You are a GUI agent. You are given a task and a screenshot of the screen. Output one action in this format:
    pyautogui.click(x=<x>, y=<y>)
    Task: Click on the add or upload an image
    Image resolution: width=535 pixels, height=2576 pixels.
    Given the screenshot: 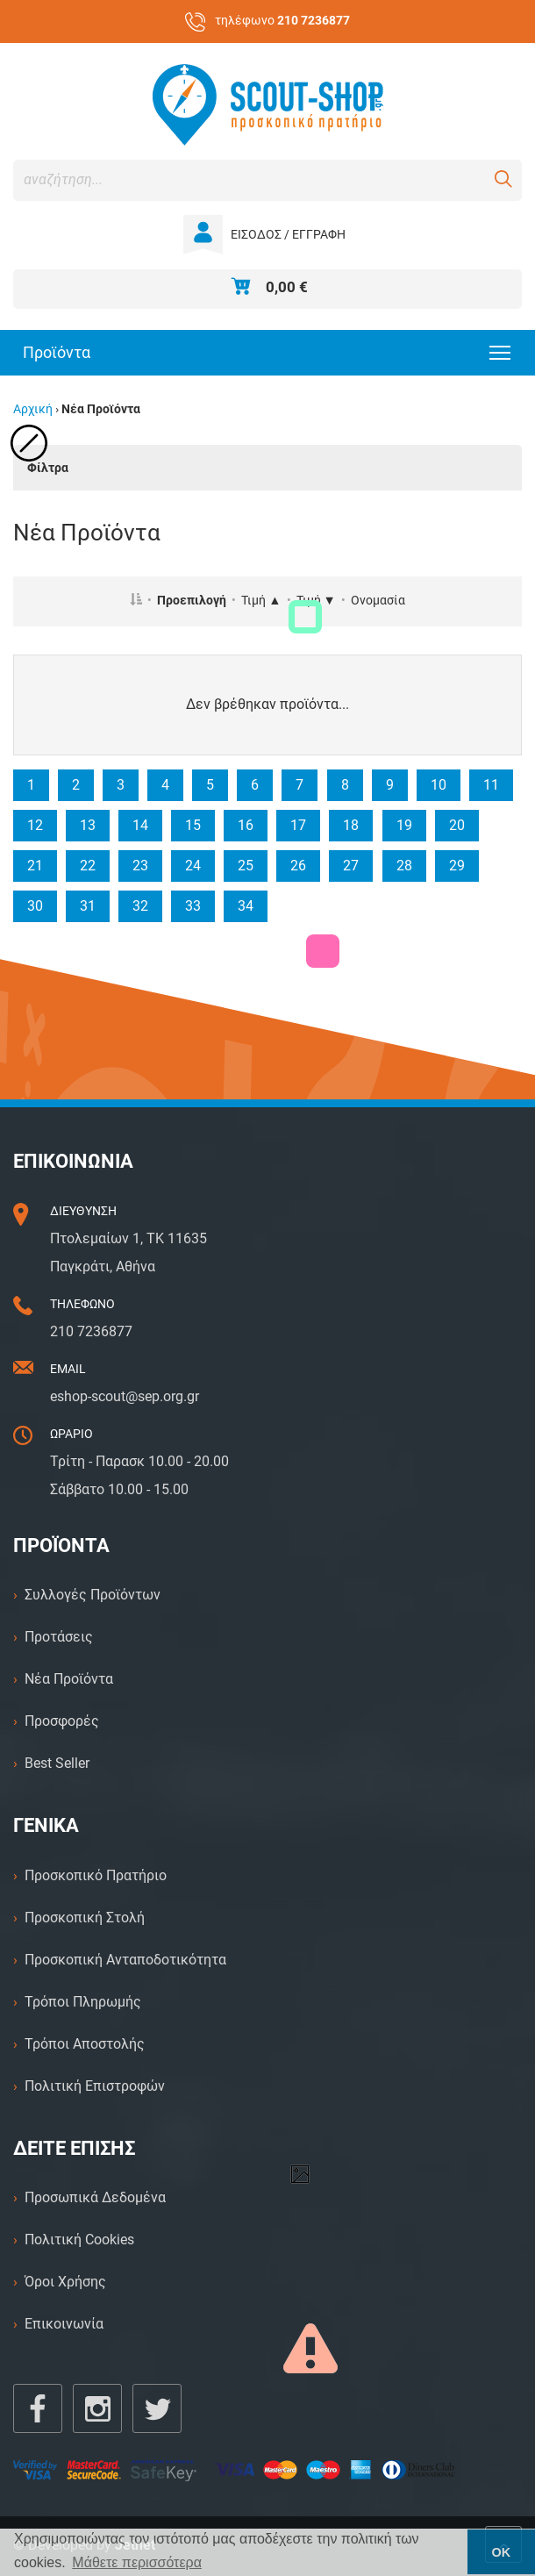 What is the action you would take?
    pyautogui.click(x=300, y=2174)
    